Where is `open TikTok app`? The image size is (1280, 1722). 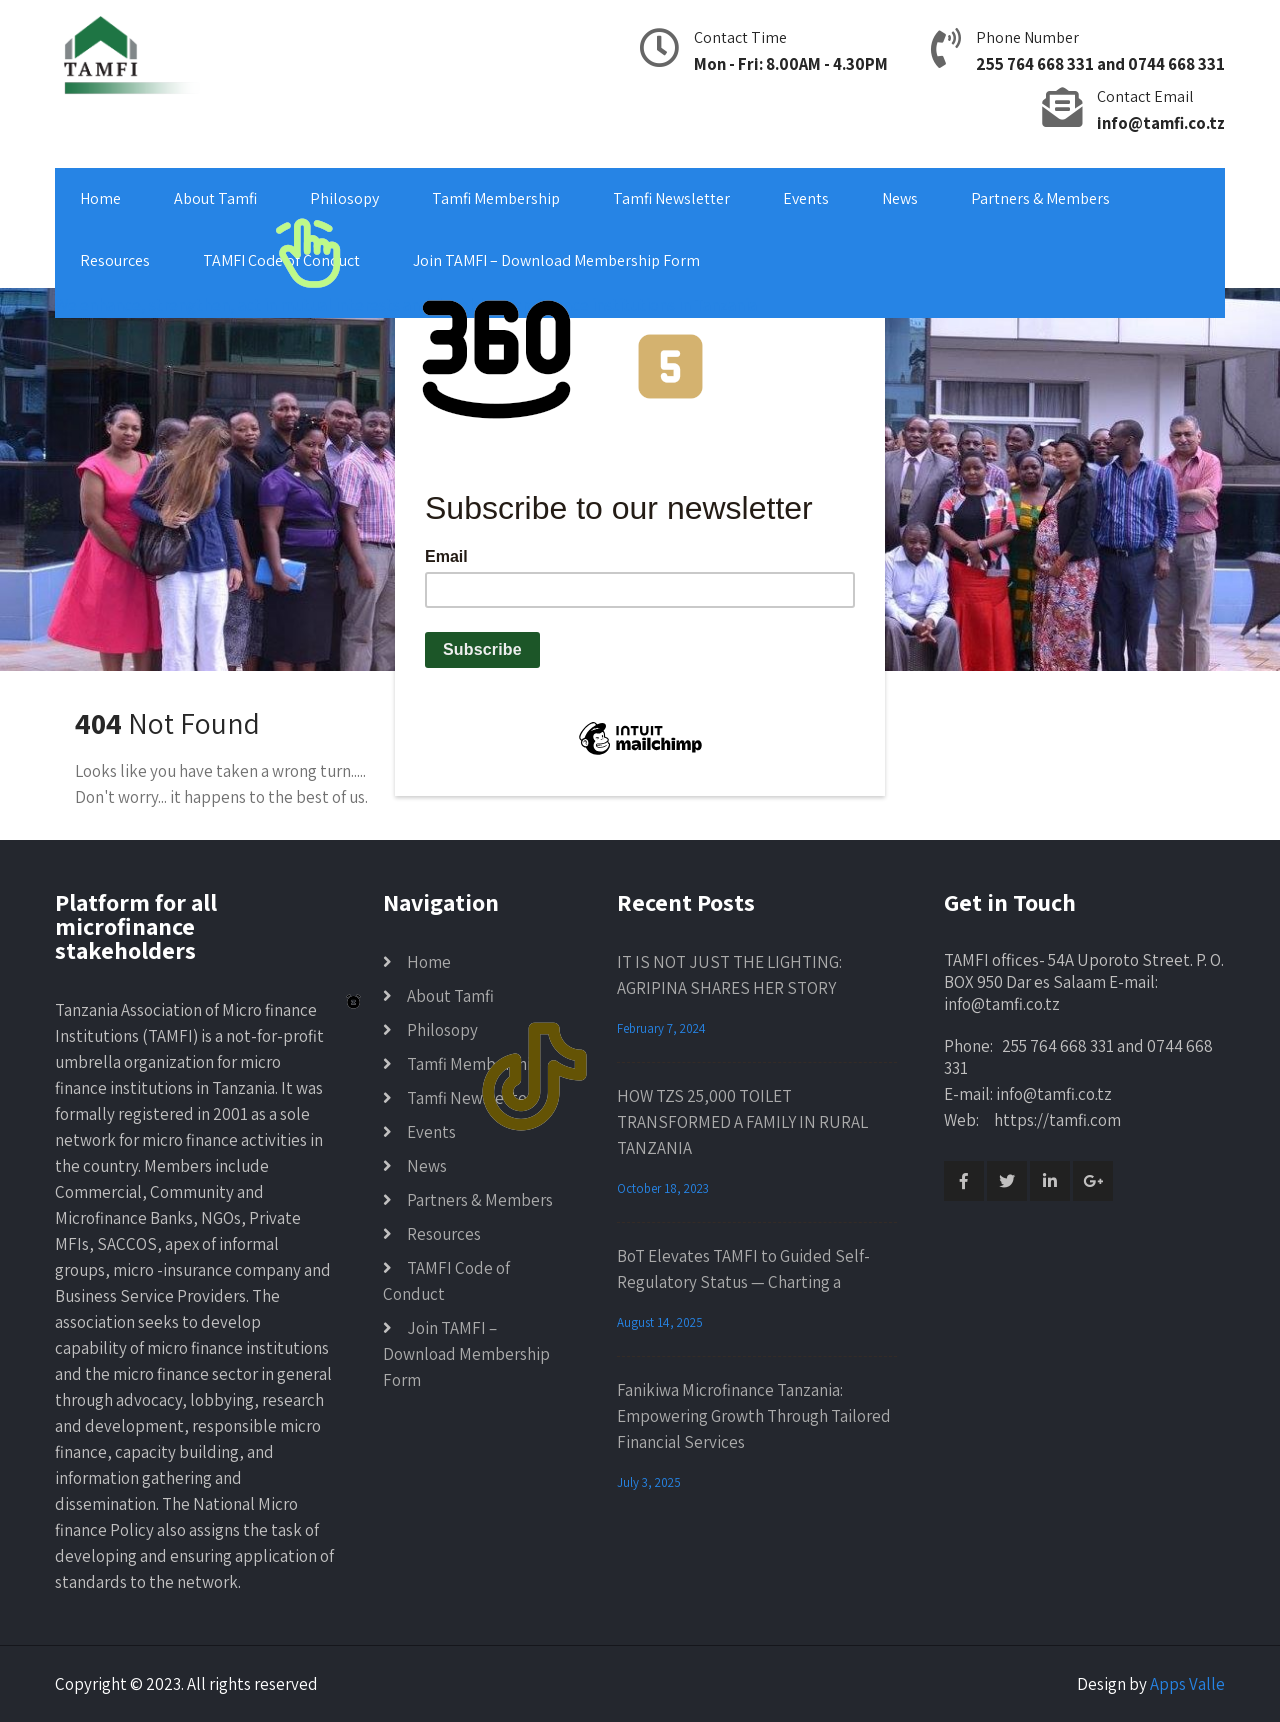
open TikTok app is located at coordinates (534, 1078).